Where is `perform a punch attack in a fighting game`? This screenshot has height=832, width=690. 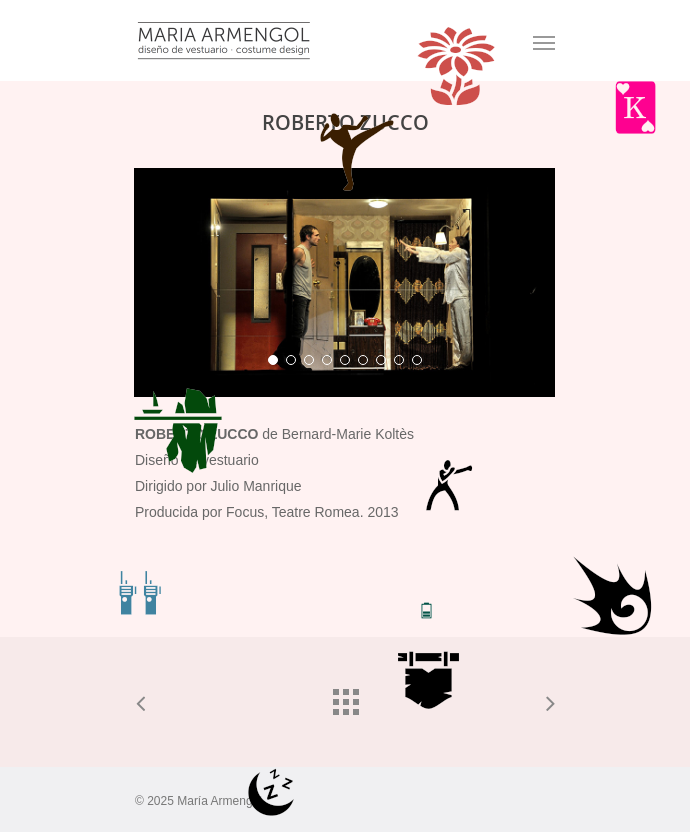 perform a punch attack in a fighting game is located at coordinates (451, 484).